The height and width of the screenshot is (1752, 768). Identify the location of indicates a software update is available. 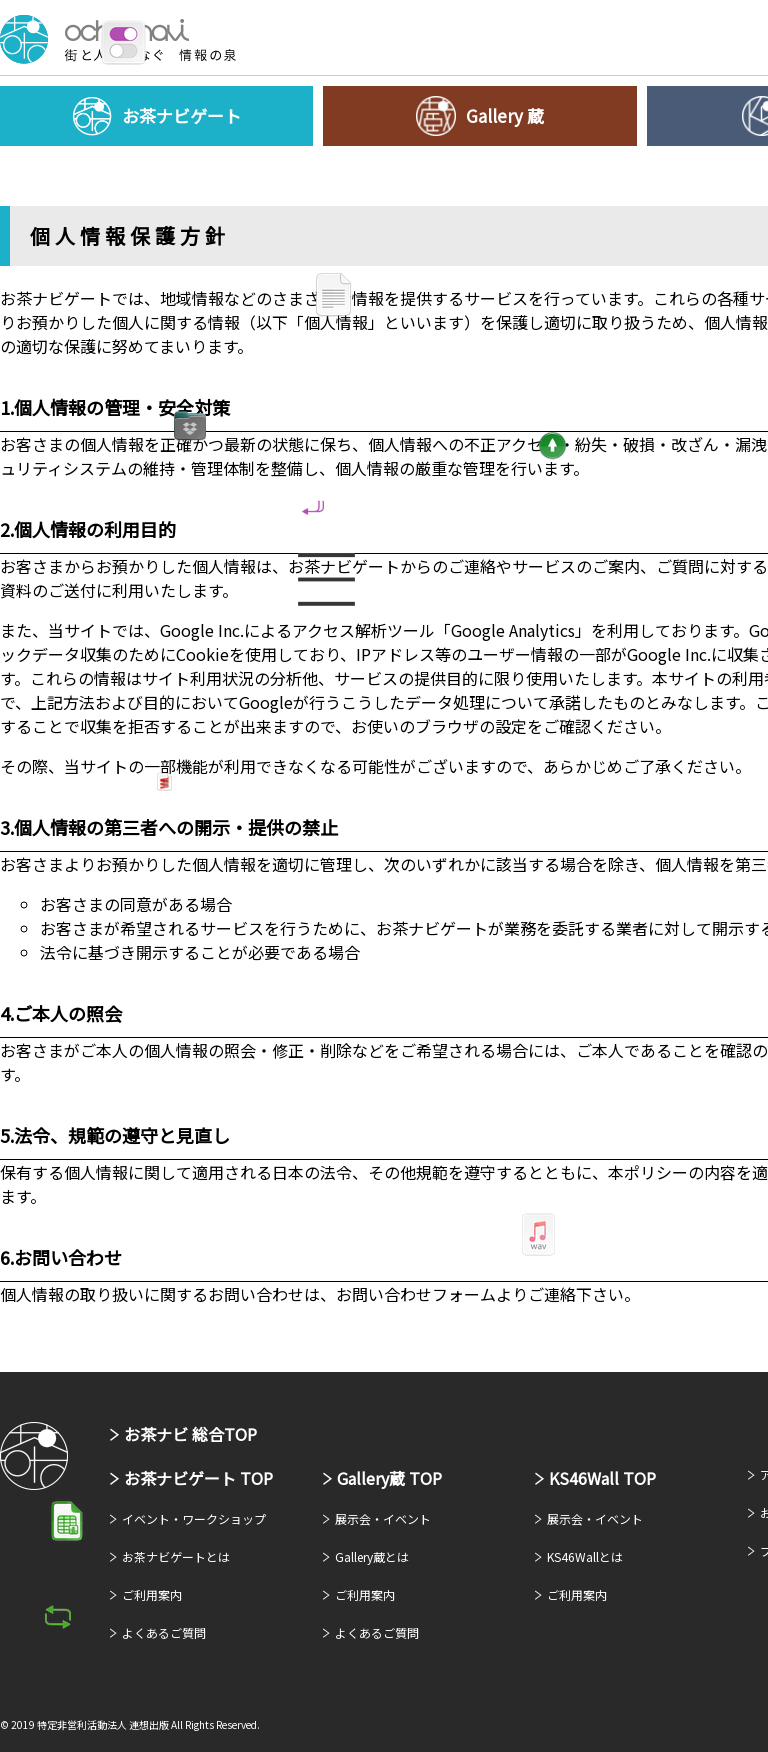
(552, 445).